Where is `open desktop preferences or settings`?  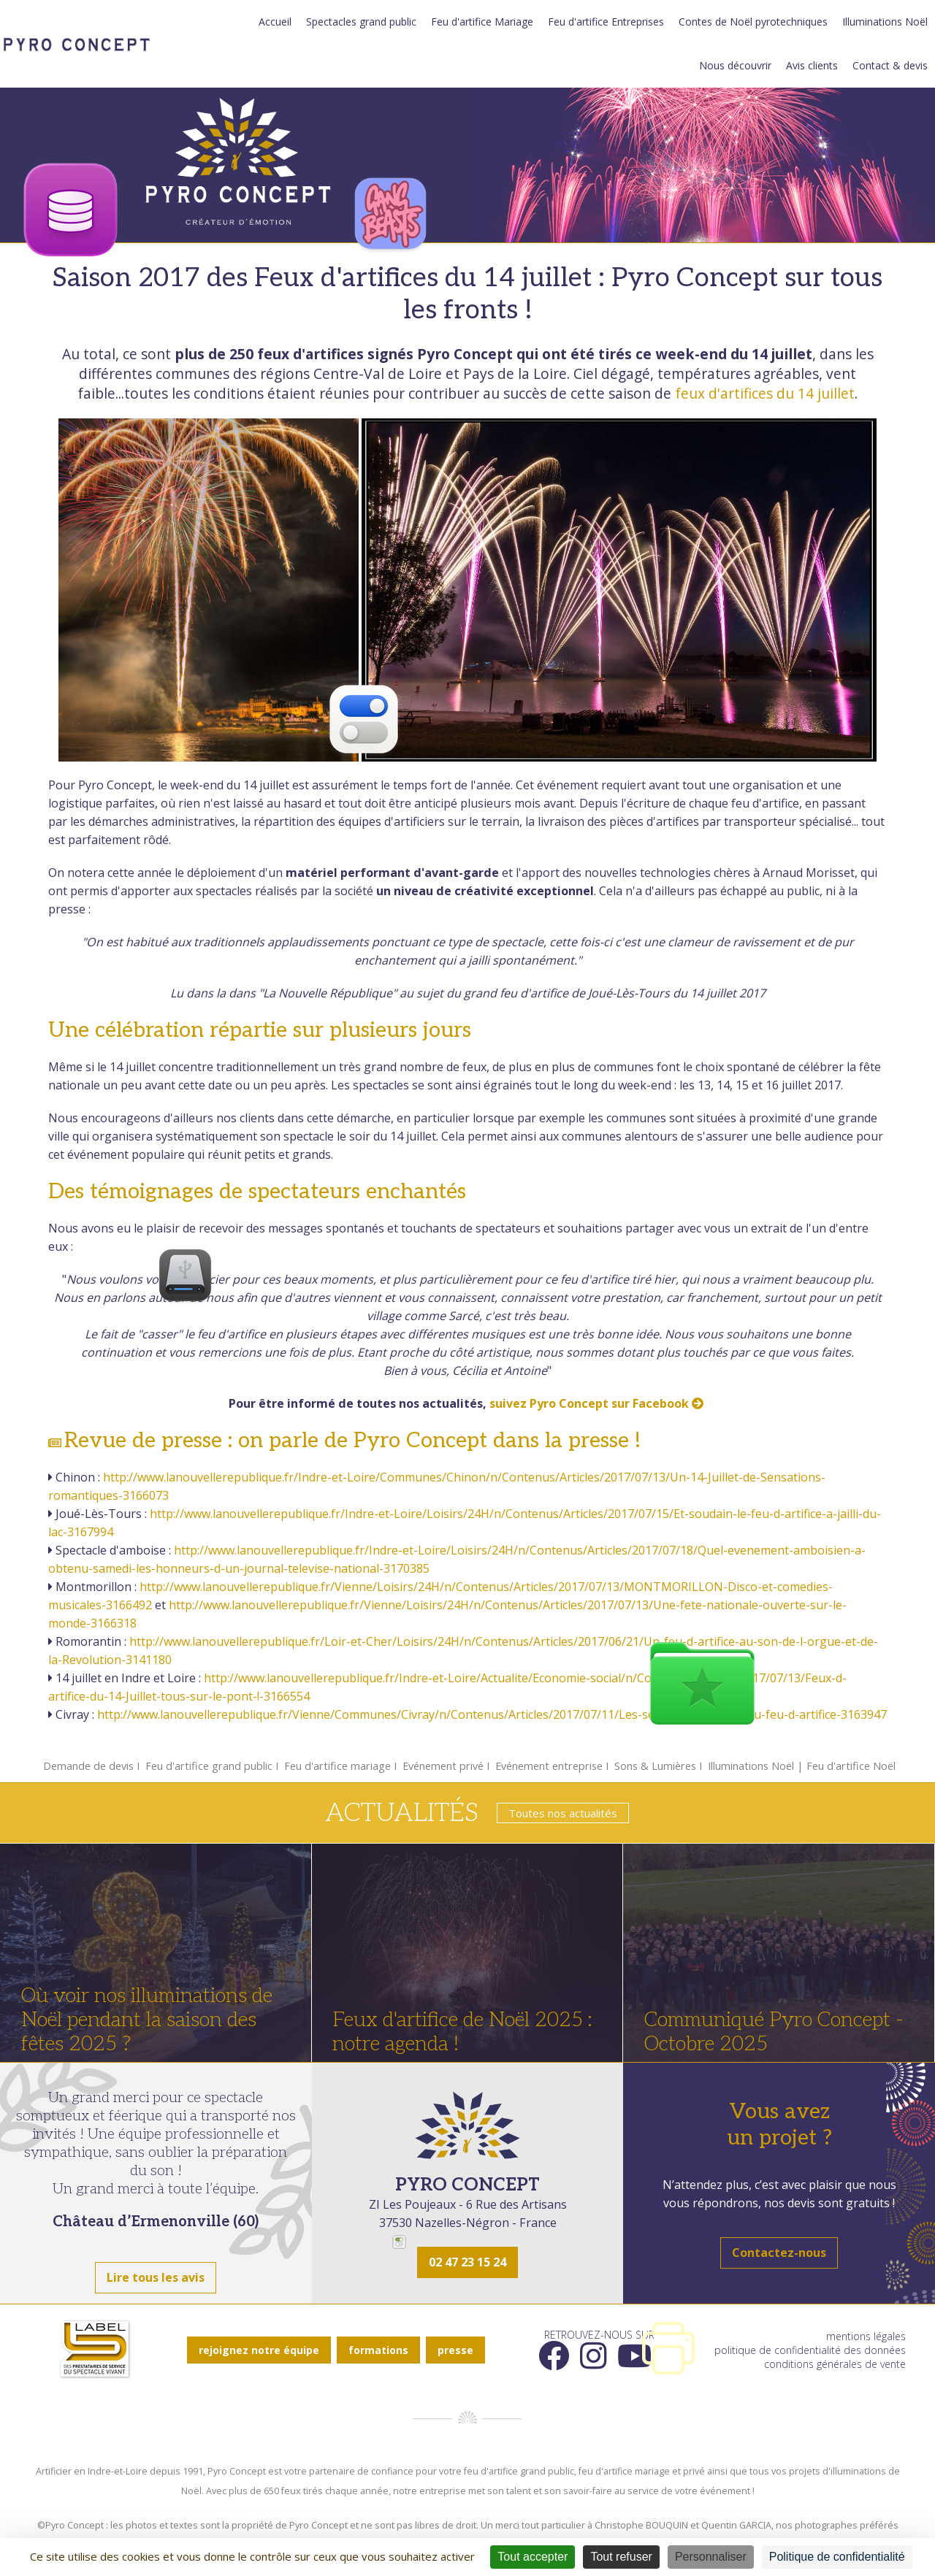 open desktop preferences or settings is located at coordinates (399, 2242).